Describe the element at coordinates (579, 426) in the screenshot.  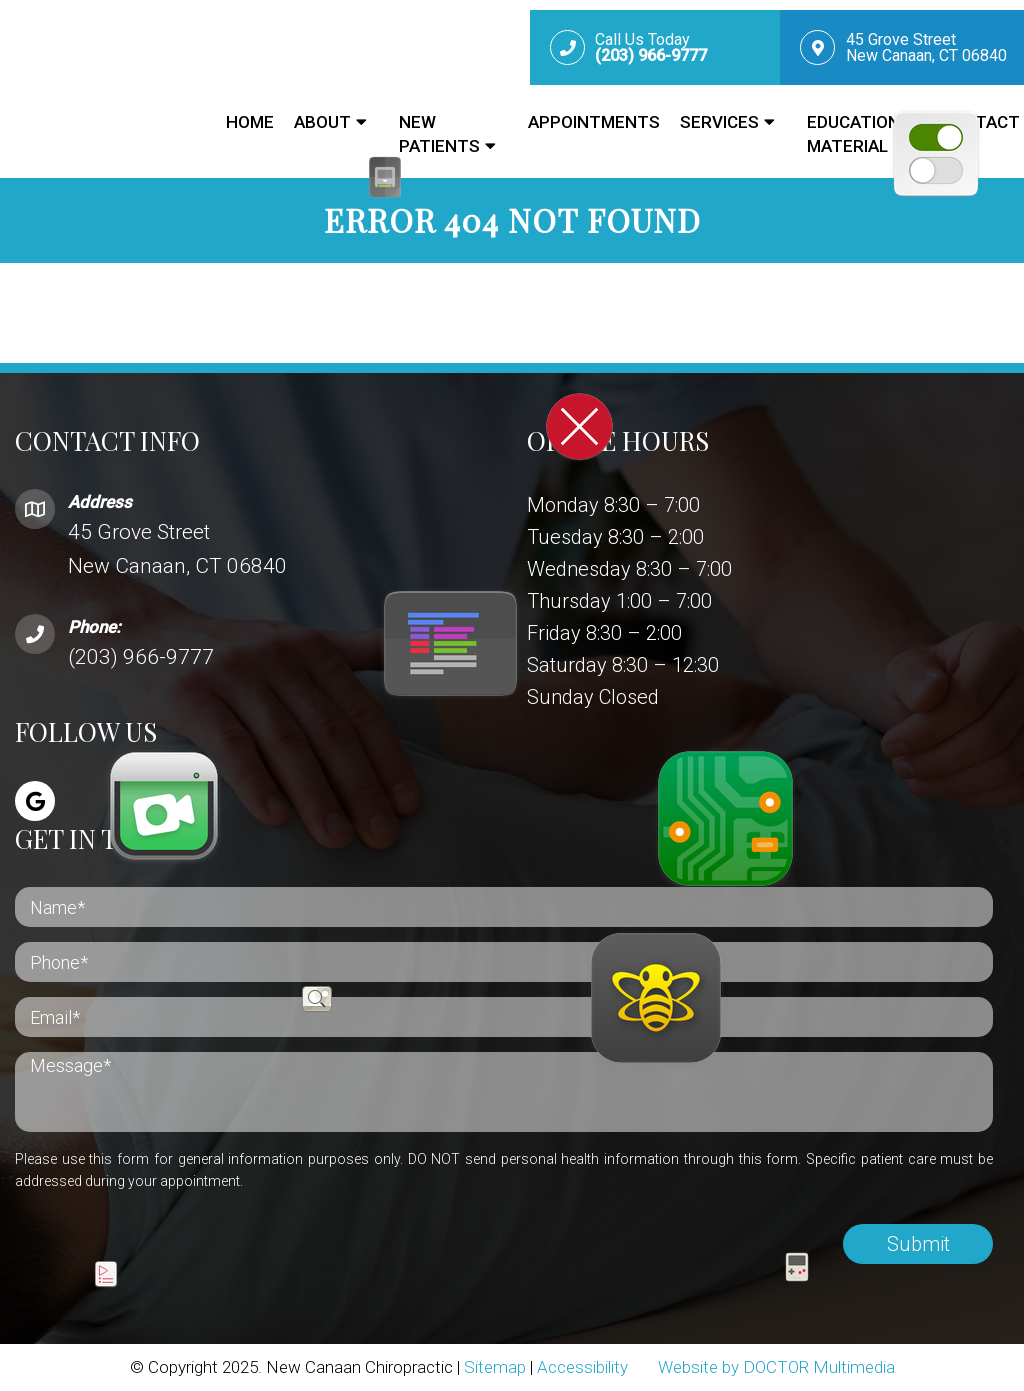
I see `indicates a sync error with a shared file or folder` at that location.